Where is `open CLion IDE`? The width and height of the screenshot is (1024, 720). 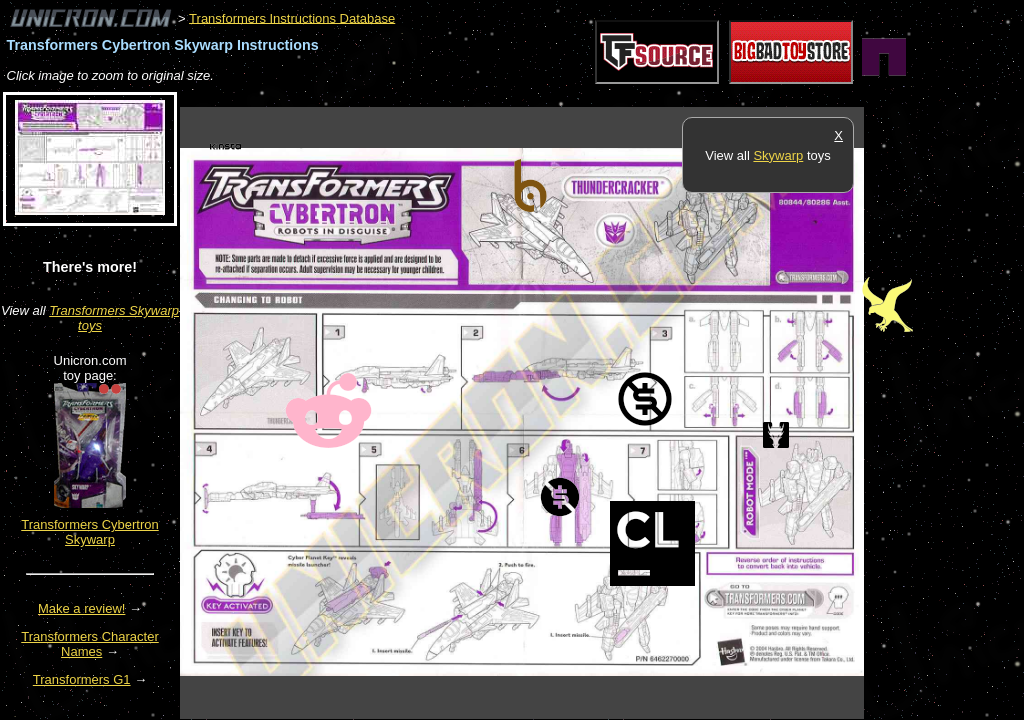
open CLion IDE is located at coordinates (652, 543).